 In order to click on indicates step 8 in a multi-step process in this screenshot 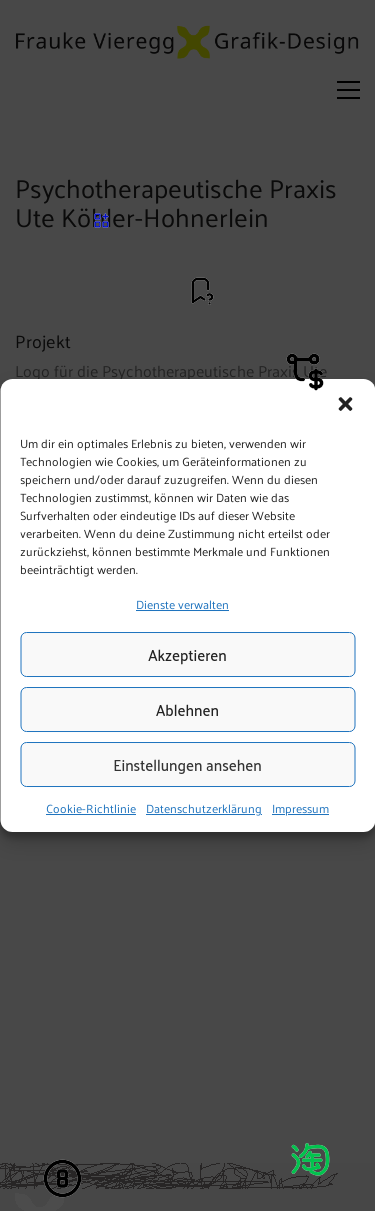, I will do `click(62, 1178)`.